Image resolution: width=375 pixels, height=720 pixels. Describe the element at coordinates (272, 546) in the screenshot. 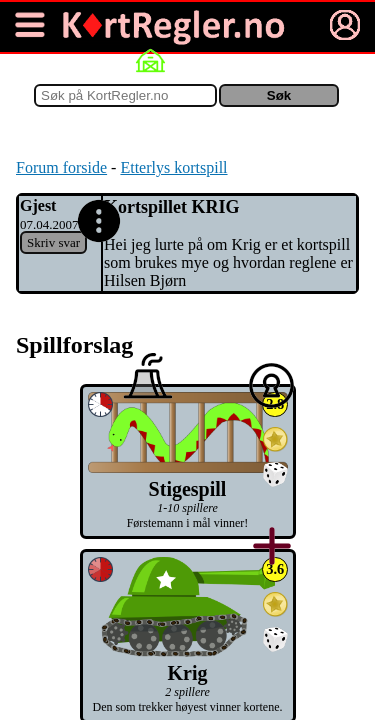

I see `add a new item` at that location.